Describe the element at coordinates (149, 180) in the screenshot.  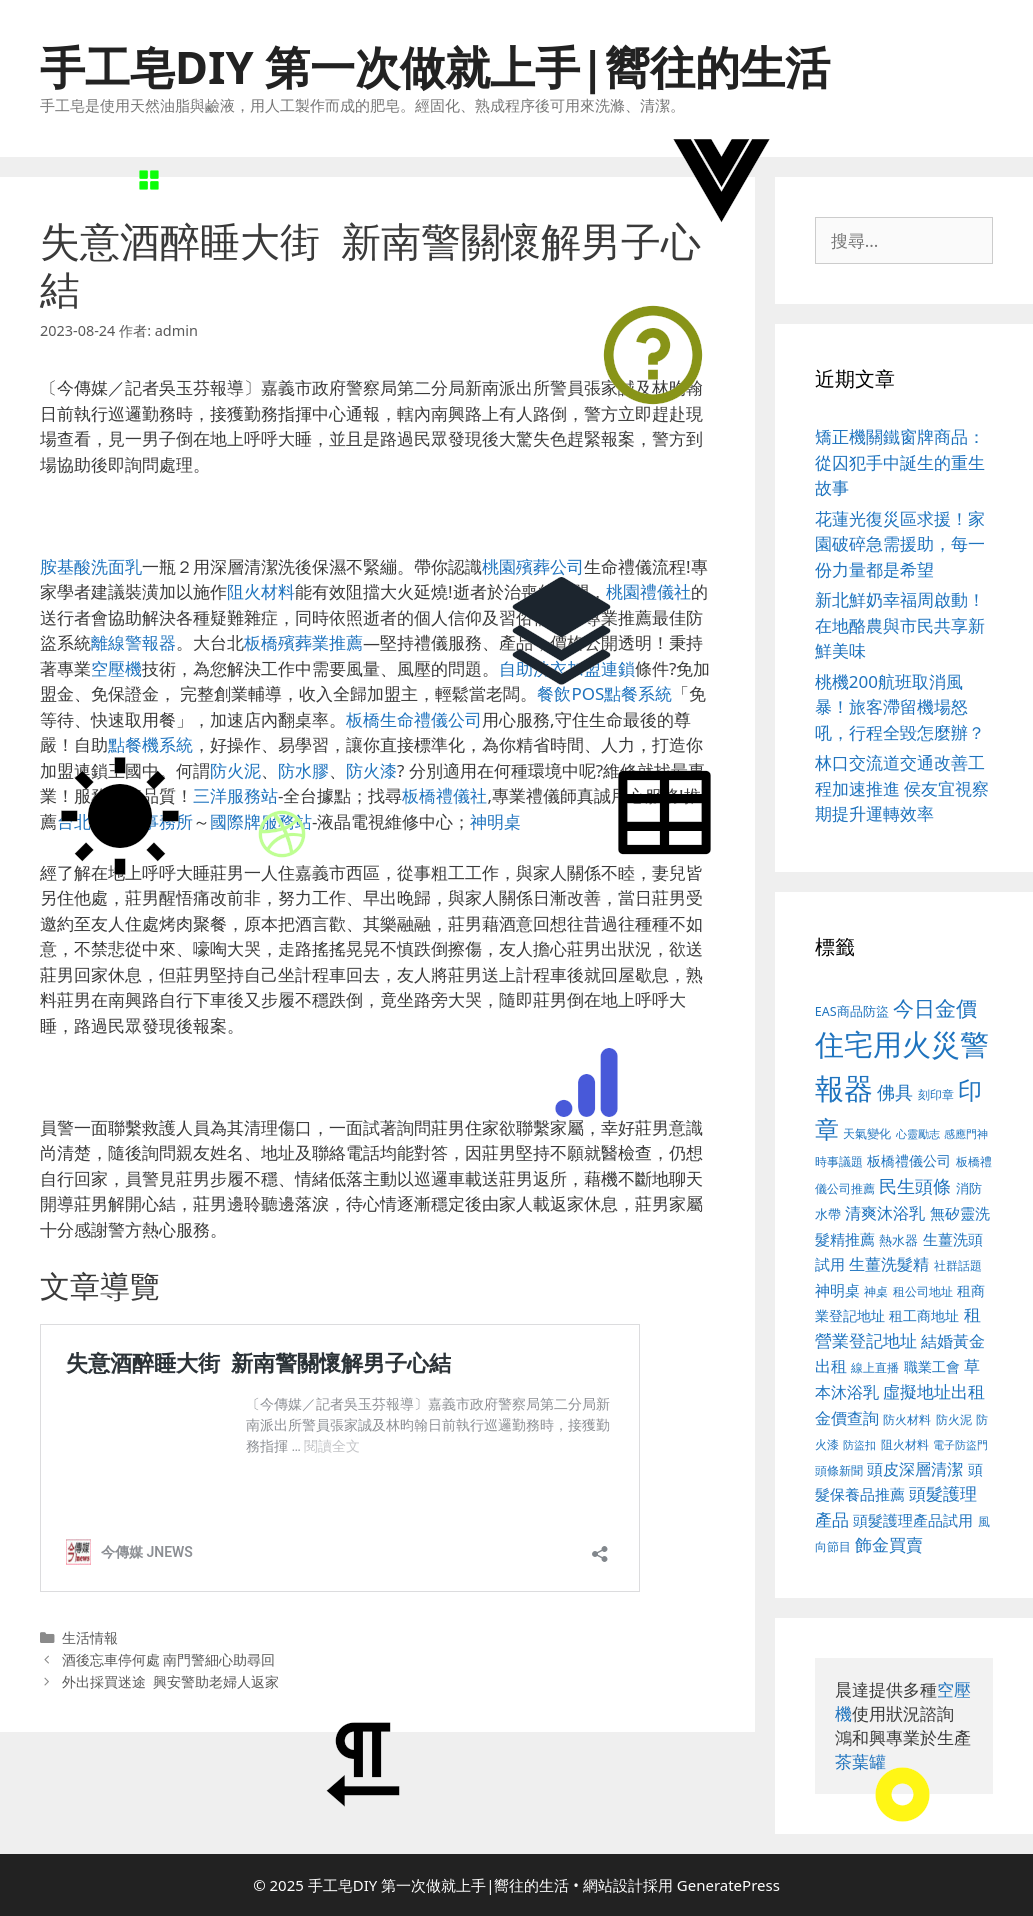
I see `access app grid or menu` at that location.